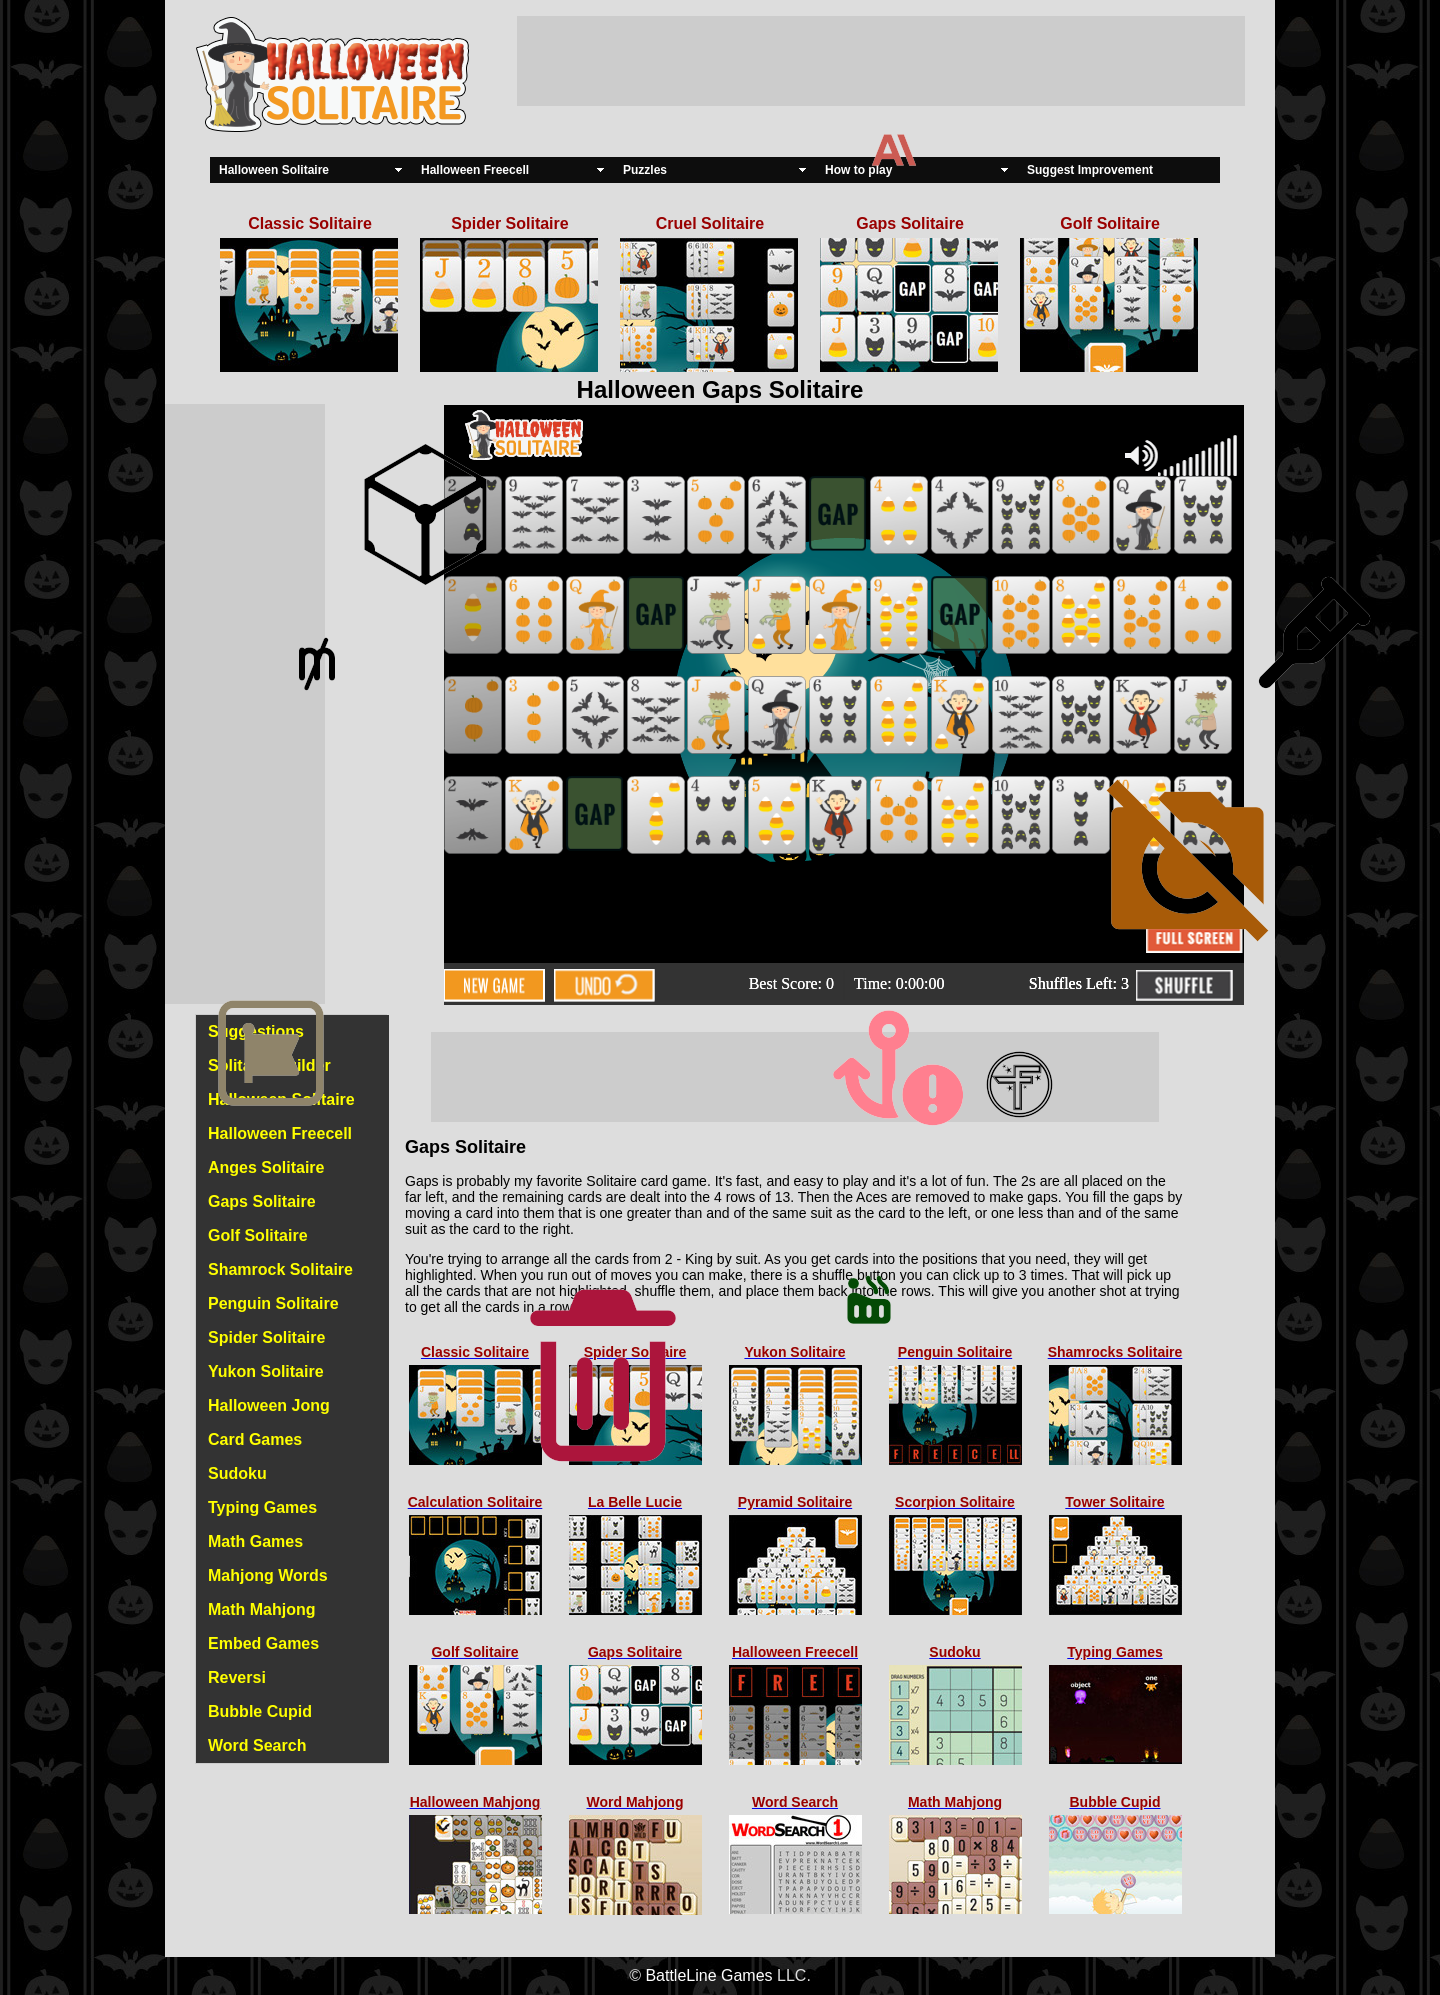 Image resolution: width=1440 pixels, height=1995 pixels. Describe the element at coordinates (895, 1064) in the screenshot. I see `anchor point warning or error` at that location.